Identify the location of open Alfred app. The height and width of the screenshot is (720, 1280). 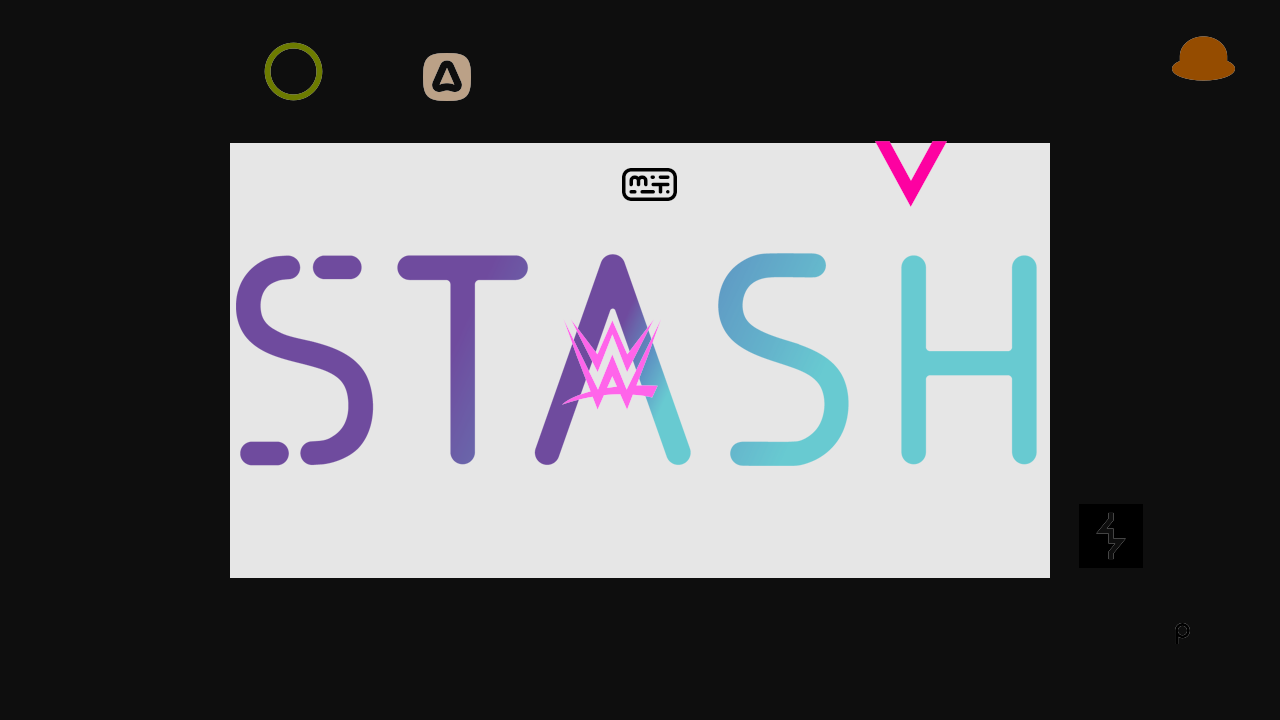
(1203, 58).